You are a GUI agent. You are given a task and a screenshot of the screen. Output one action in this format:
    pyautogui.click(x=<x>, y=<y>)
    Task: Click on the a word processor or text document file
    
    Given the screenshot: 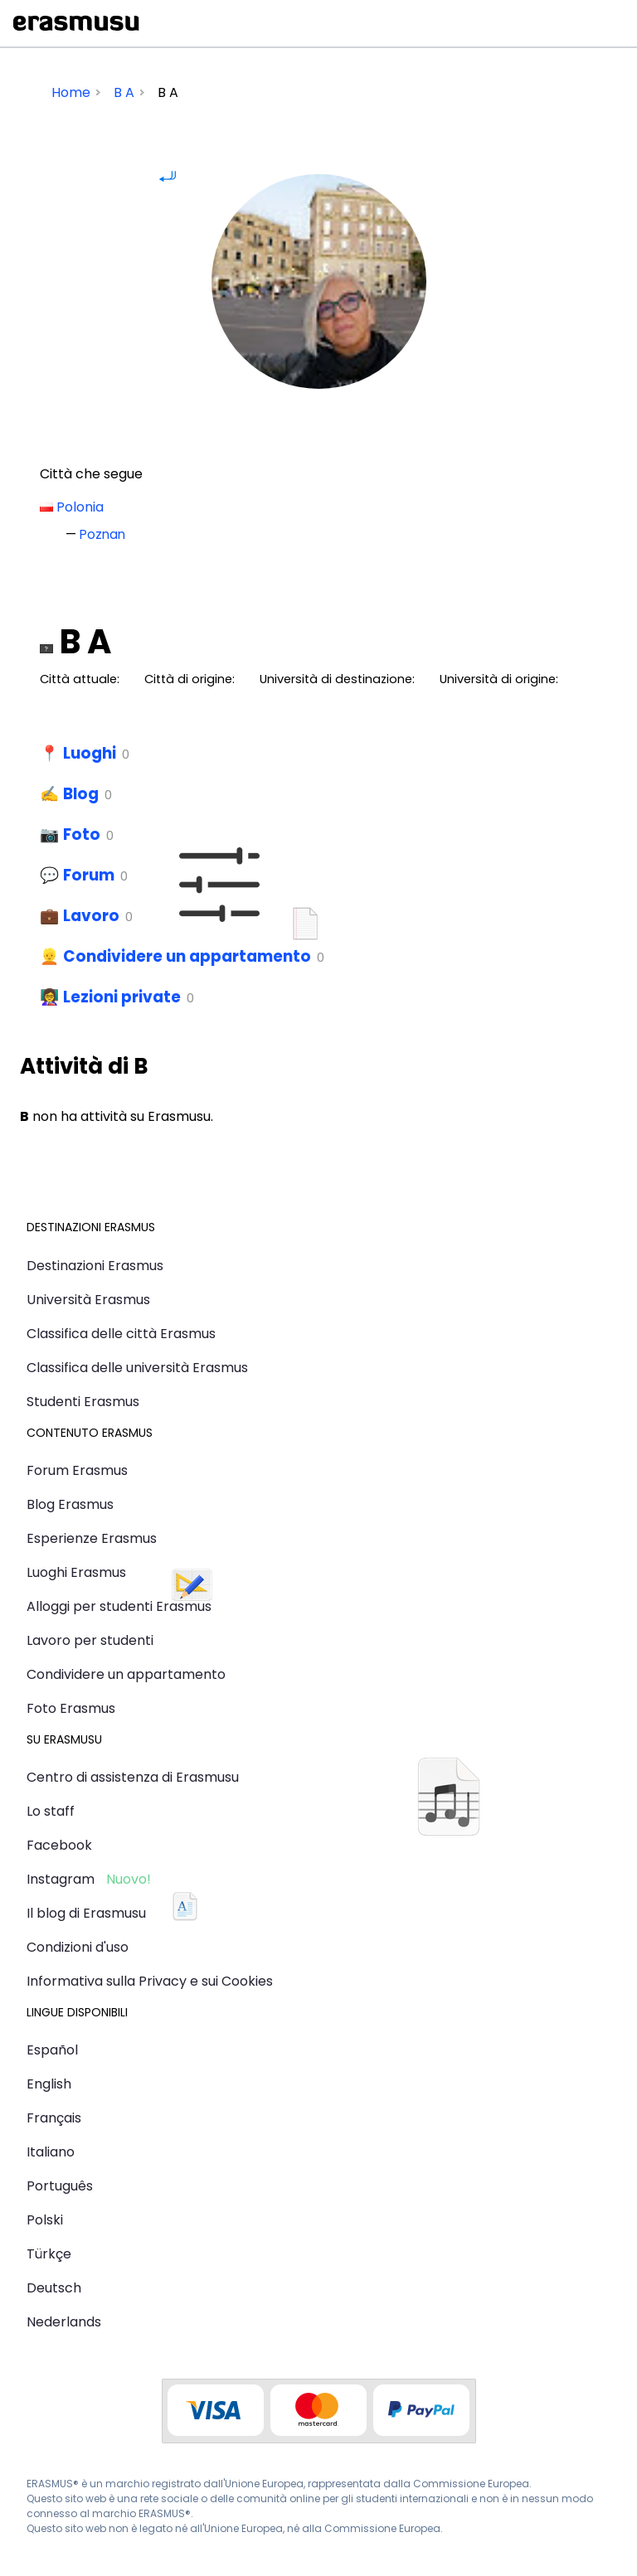 What is the action you would take?
    pyautogui.click(x=185, y=1906)
    